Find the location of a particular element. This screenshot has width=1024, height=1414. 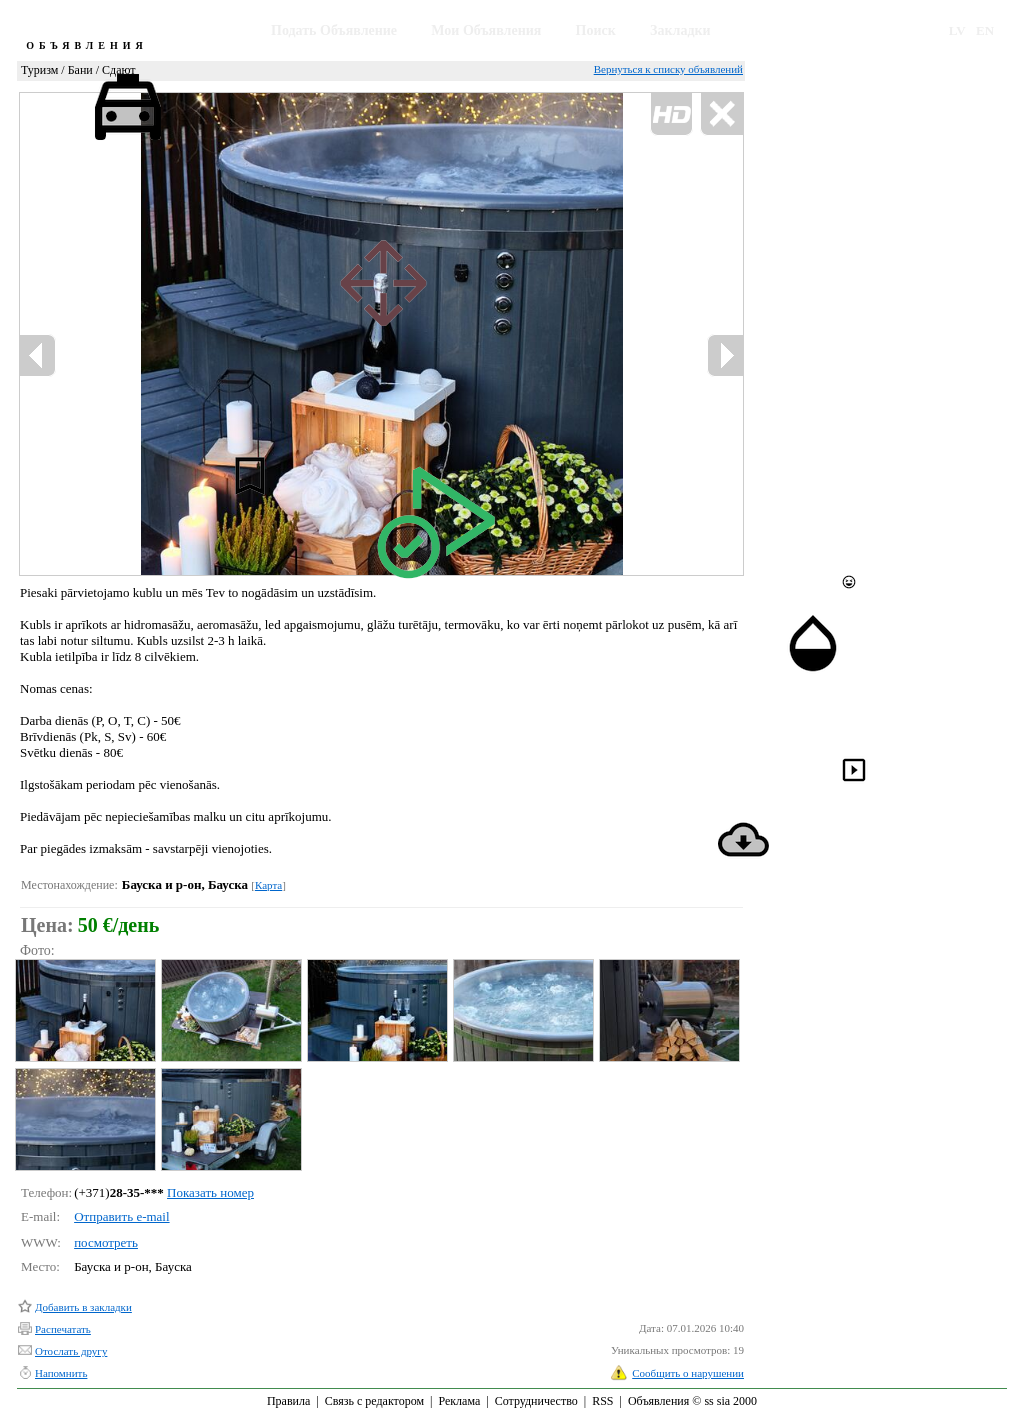

bookmark this item is located at coordinates (250, 476).